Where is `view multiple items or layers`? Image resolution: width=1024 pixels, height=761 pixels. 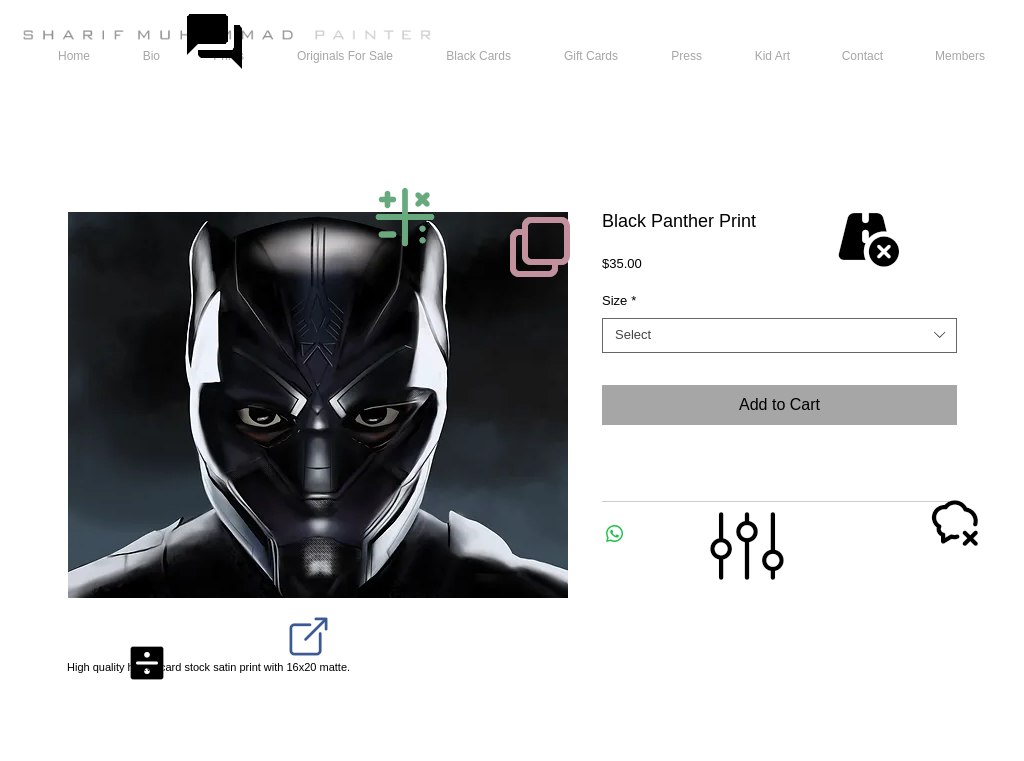 view multiple items or layers is located at coordinates (540, 247).